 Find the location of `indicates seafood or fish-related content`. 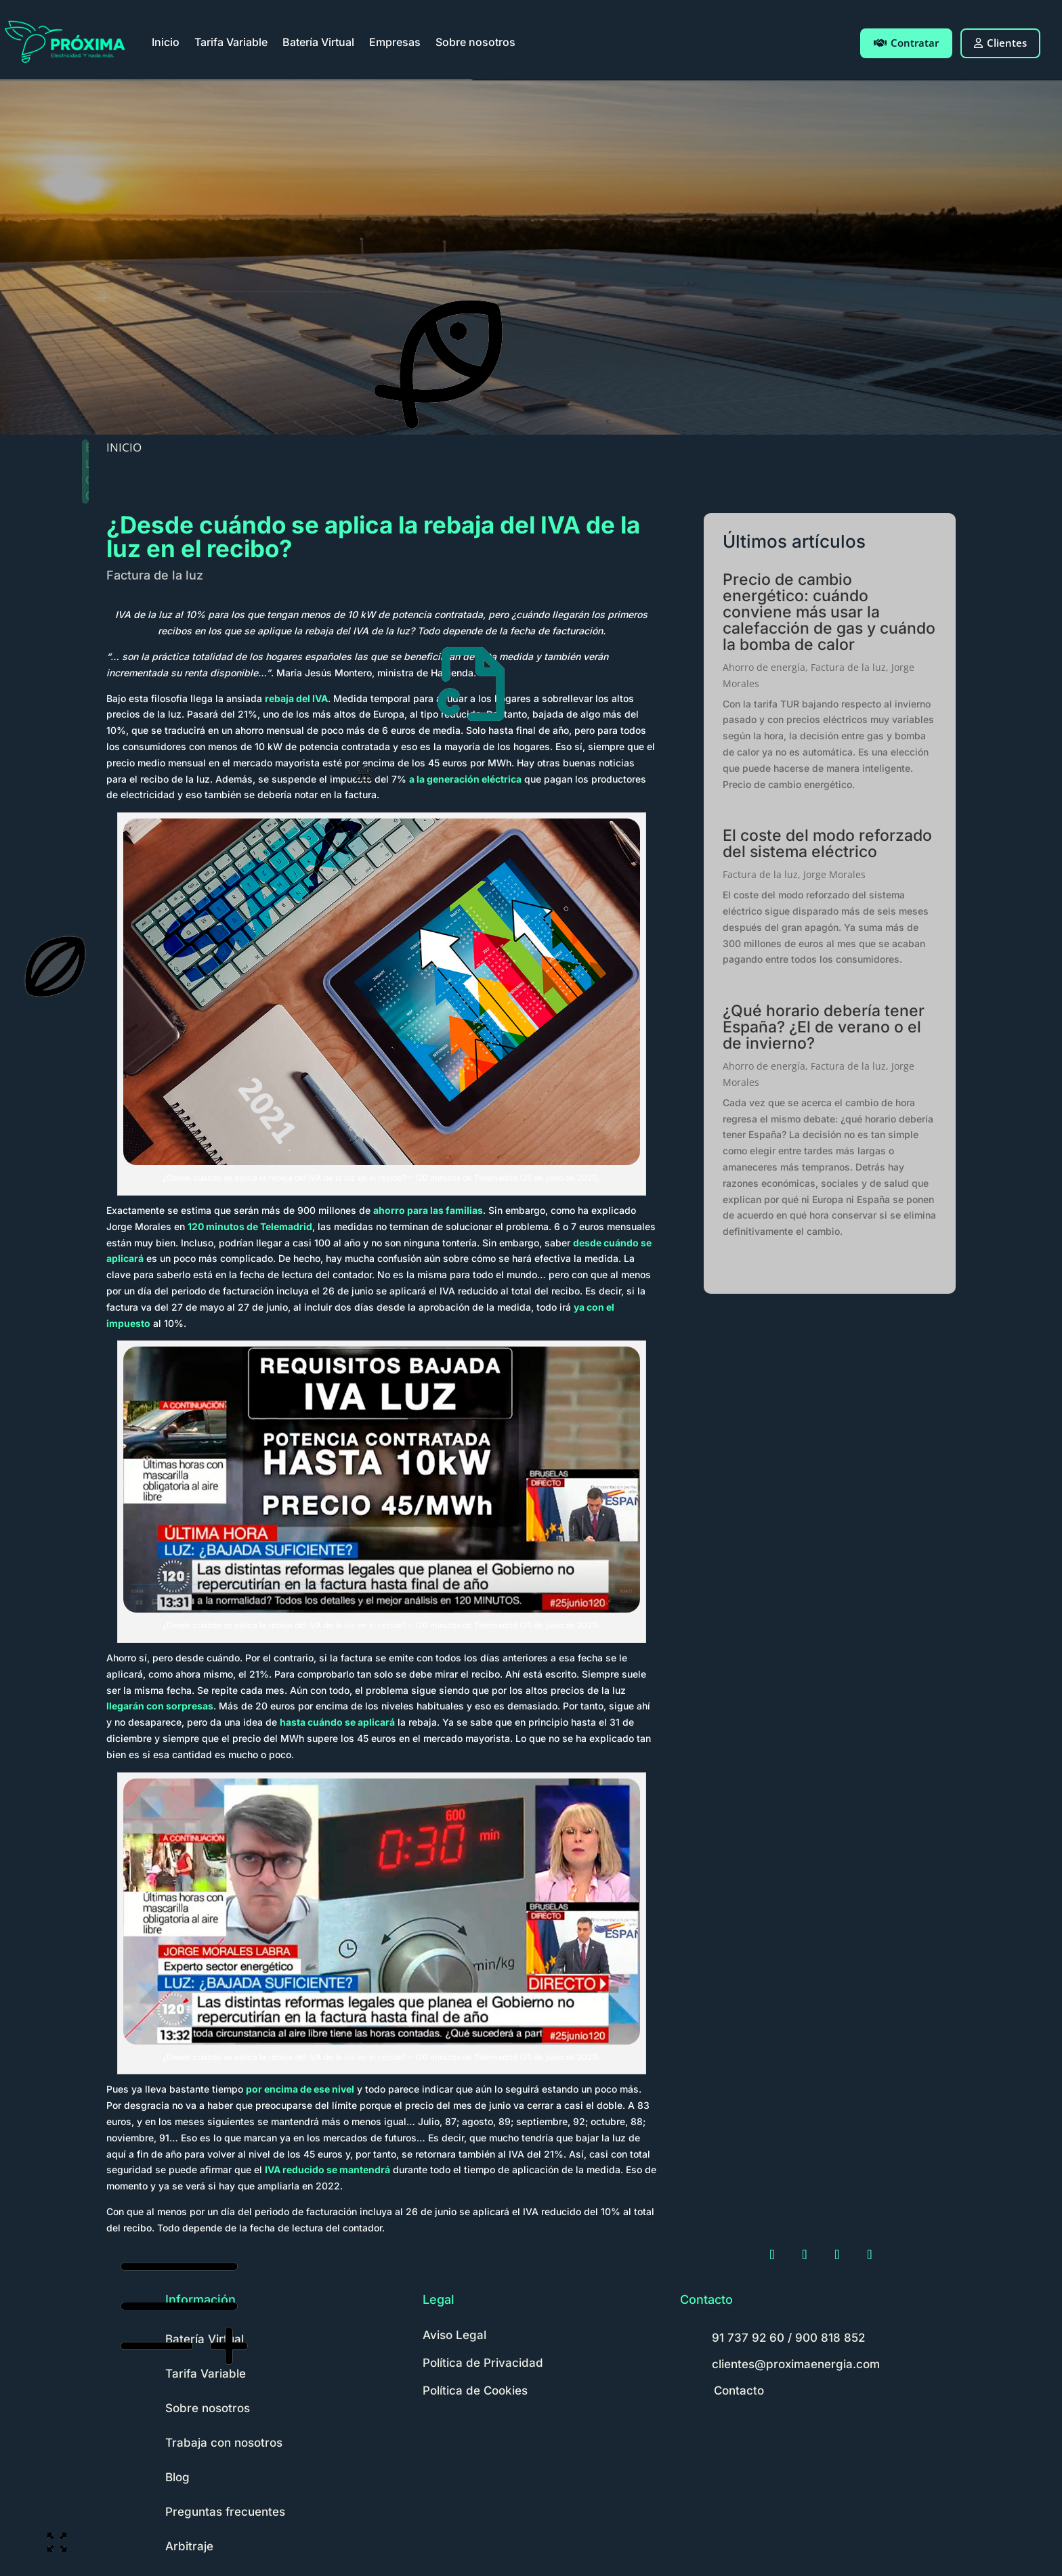

indicates seafood or fish-related content is located at coordinates (442, 359).